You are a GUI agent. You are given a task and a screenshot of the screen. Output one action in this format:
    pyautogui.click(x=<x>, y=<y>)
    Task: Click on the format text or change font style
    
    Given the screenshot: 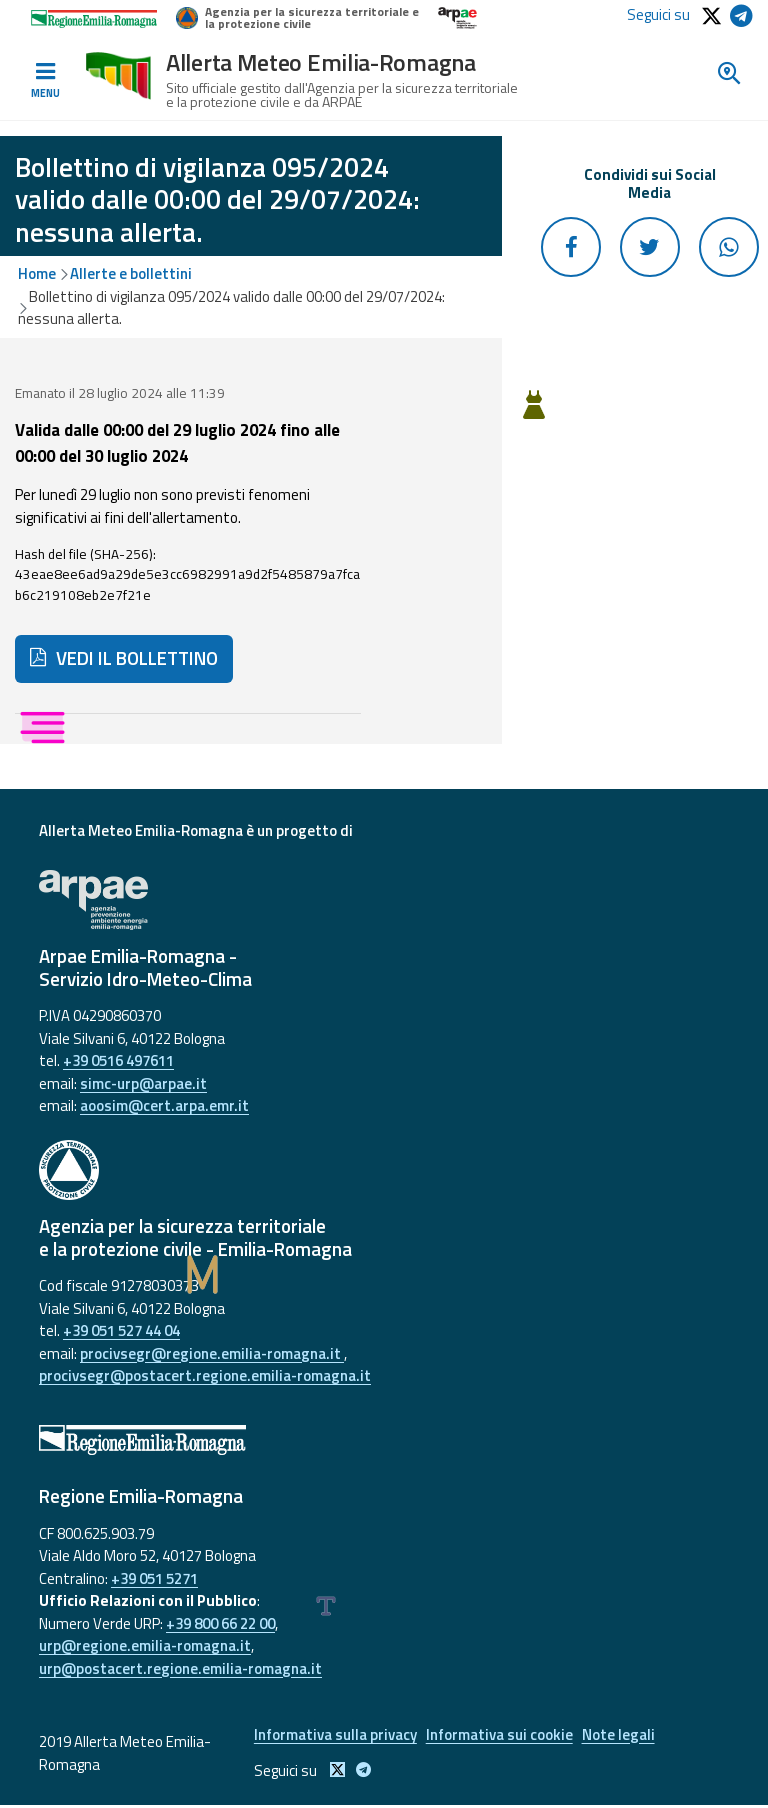 What is the action you would take?
    pyautogui.click(x=326, y=1606)
    